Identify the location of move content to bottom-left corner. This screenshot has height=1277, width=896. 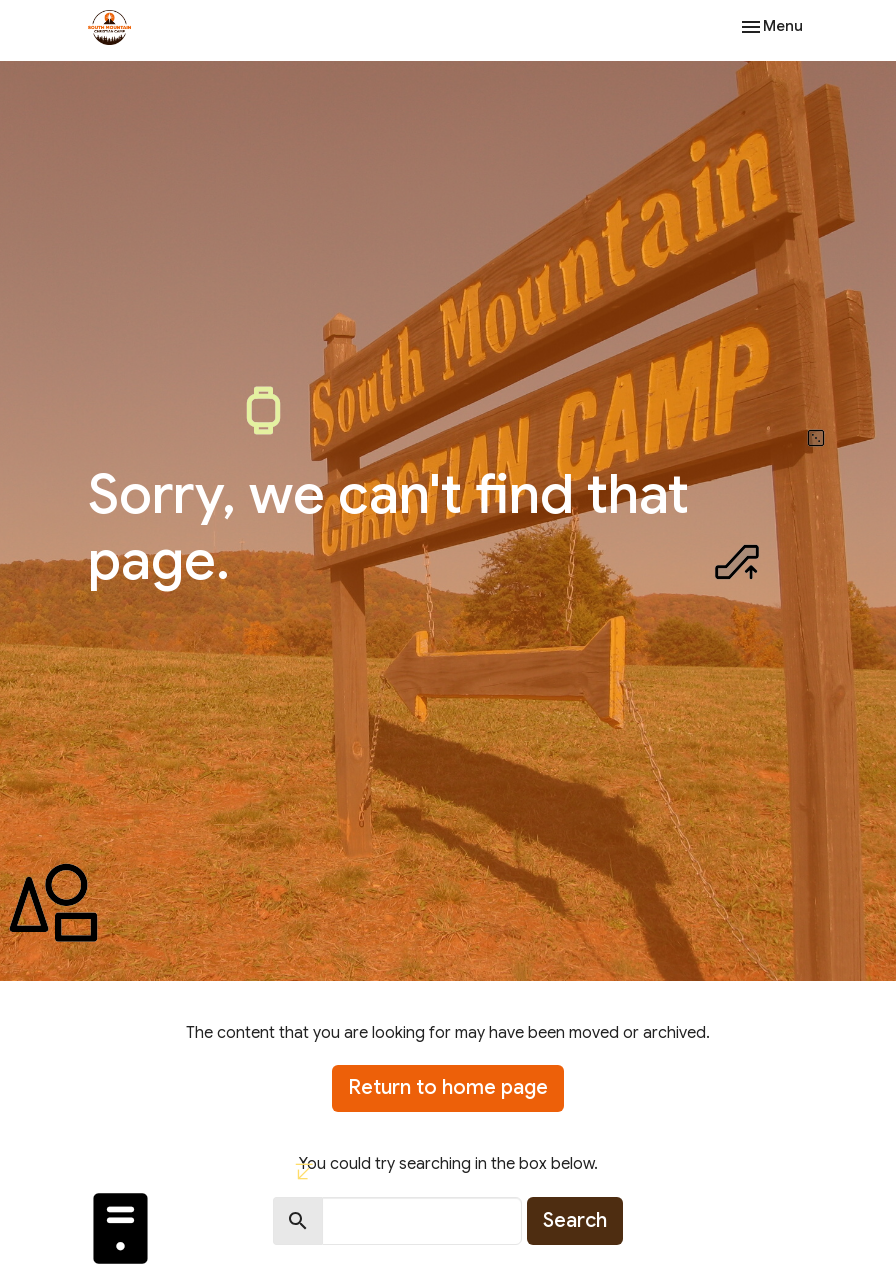
(303, 1171).